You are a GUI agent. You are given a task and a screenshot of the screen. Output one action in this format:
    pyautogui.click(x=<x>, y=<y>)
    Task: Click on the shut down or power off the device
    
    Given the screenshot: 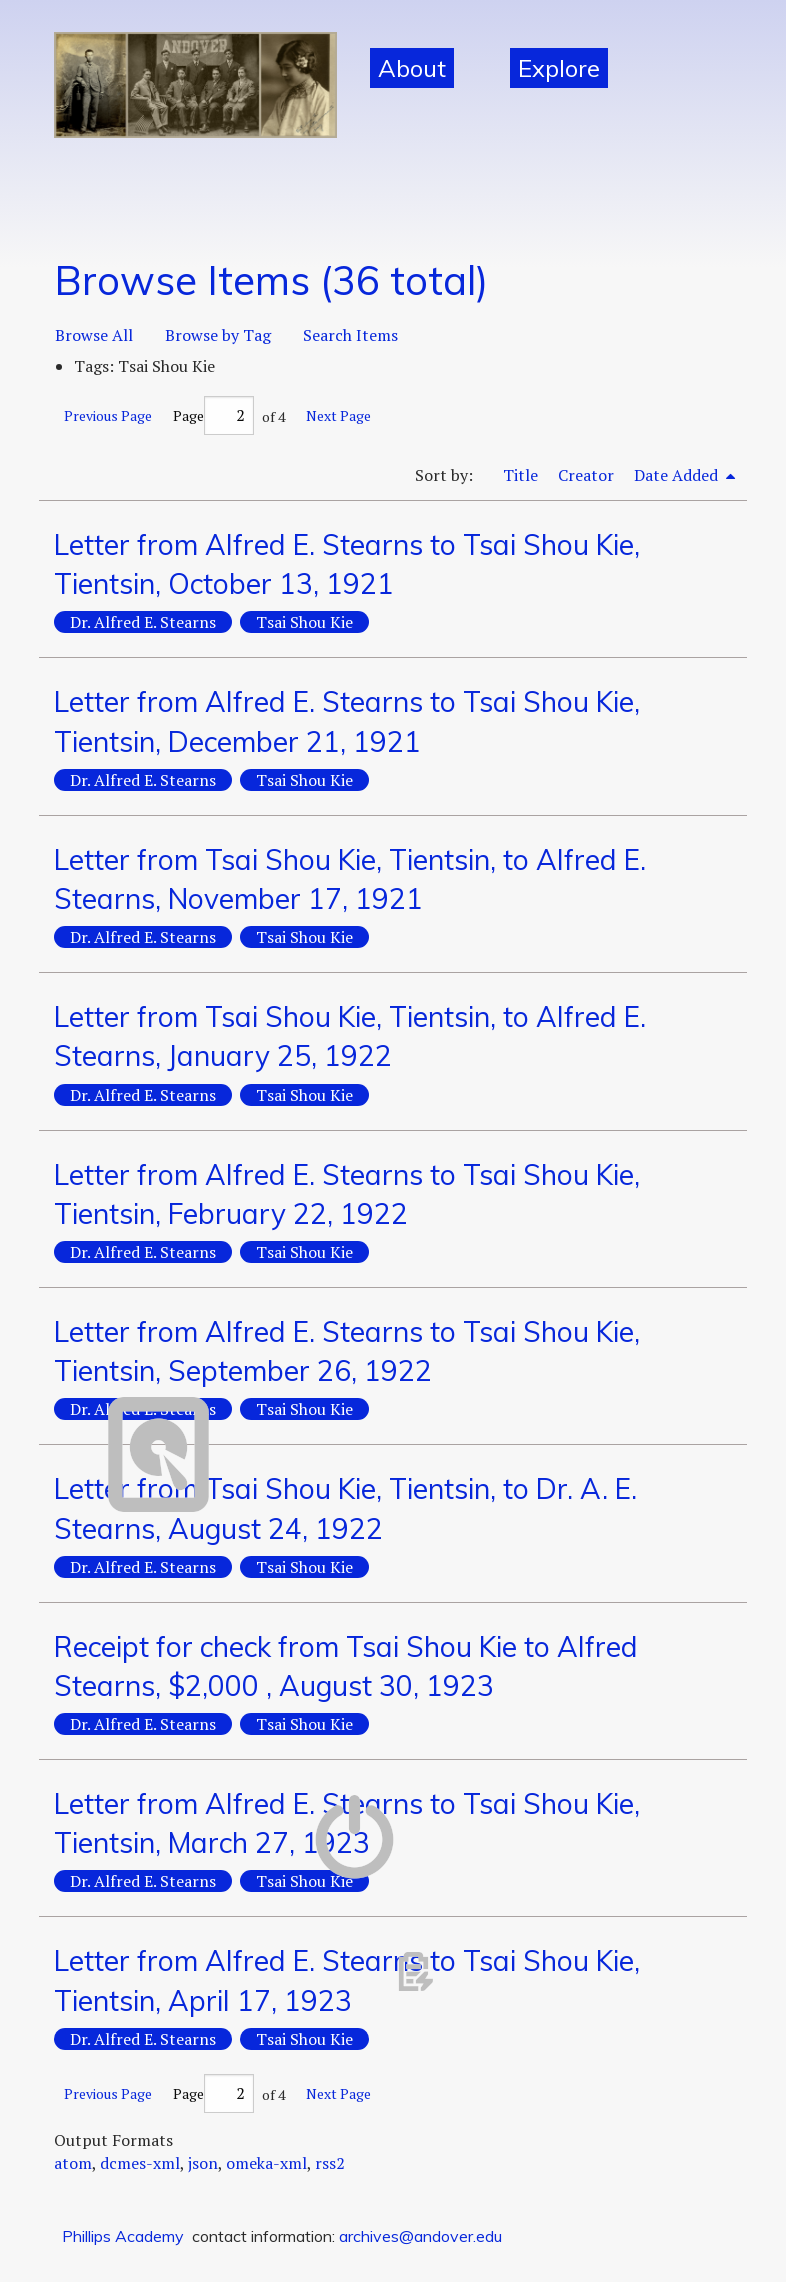 What is the action you would take?
    pyautogui.click(x=354, y=1839)
    